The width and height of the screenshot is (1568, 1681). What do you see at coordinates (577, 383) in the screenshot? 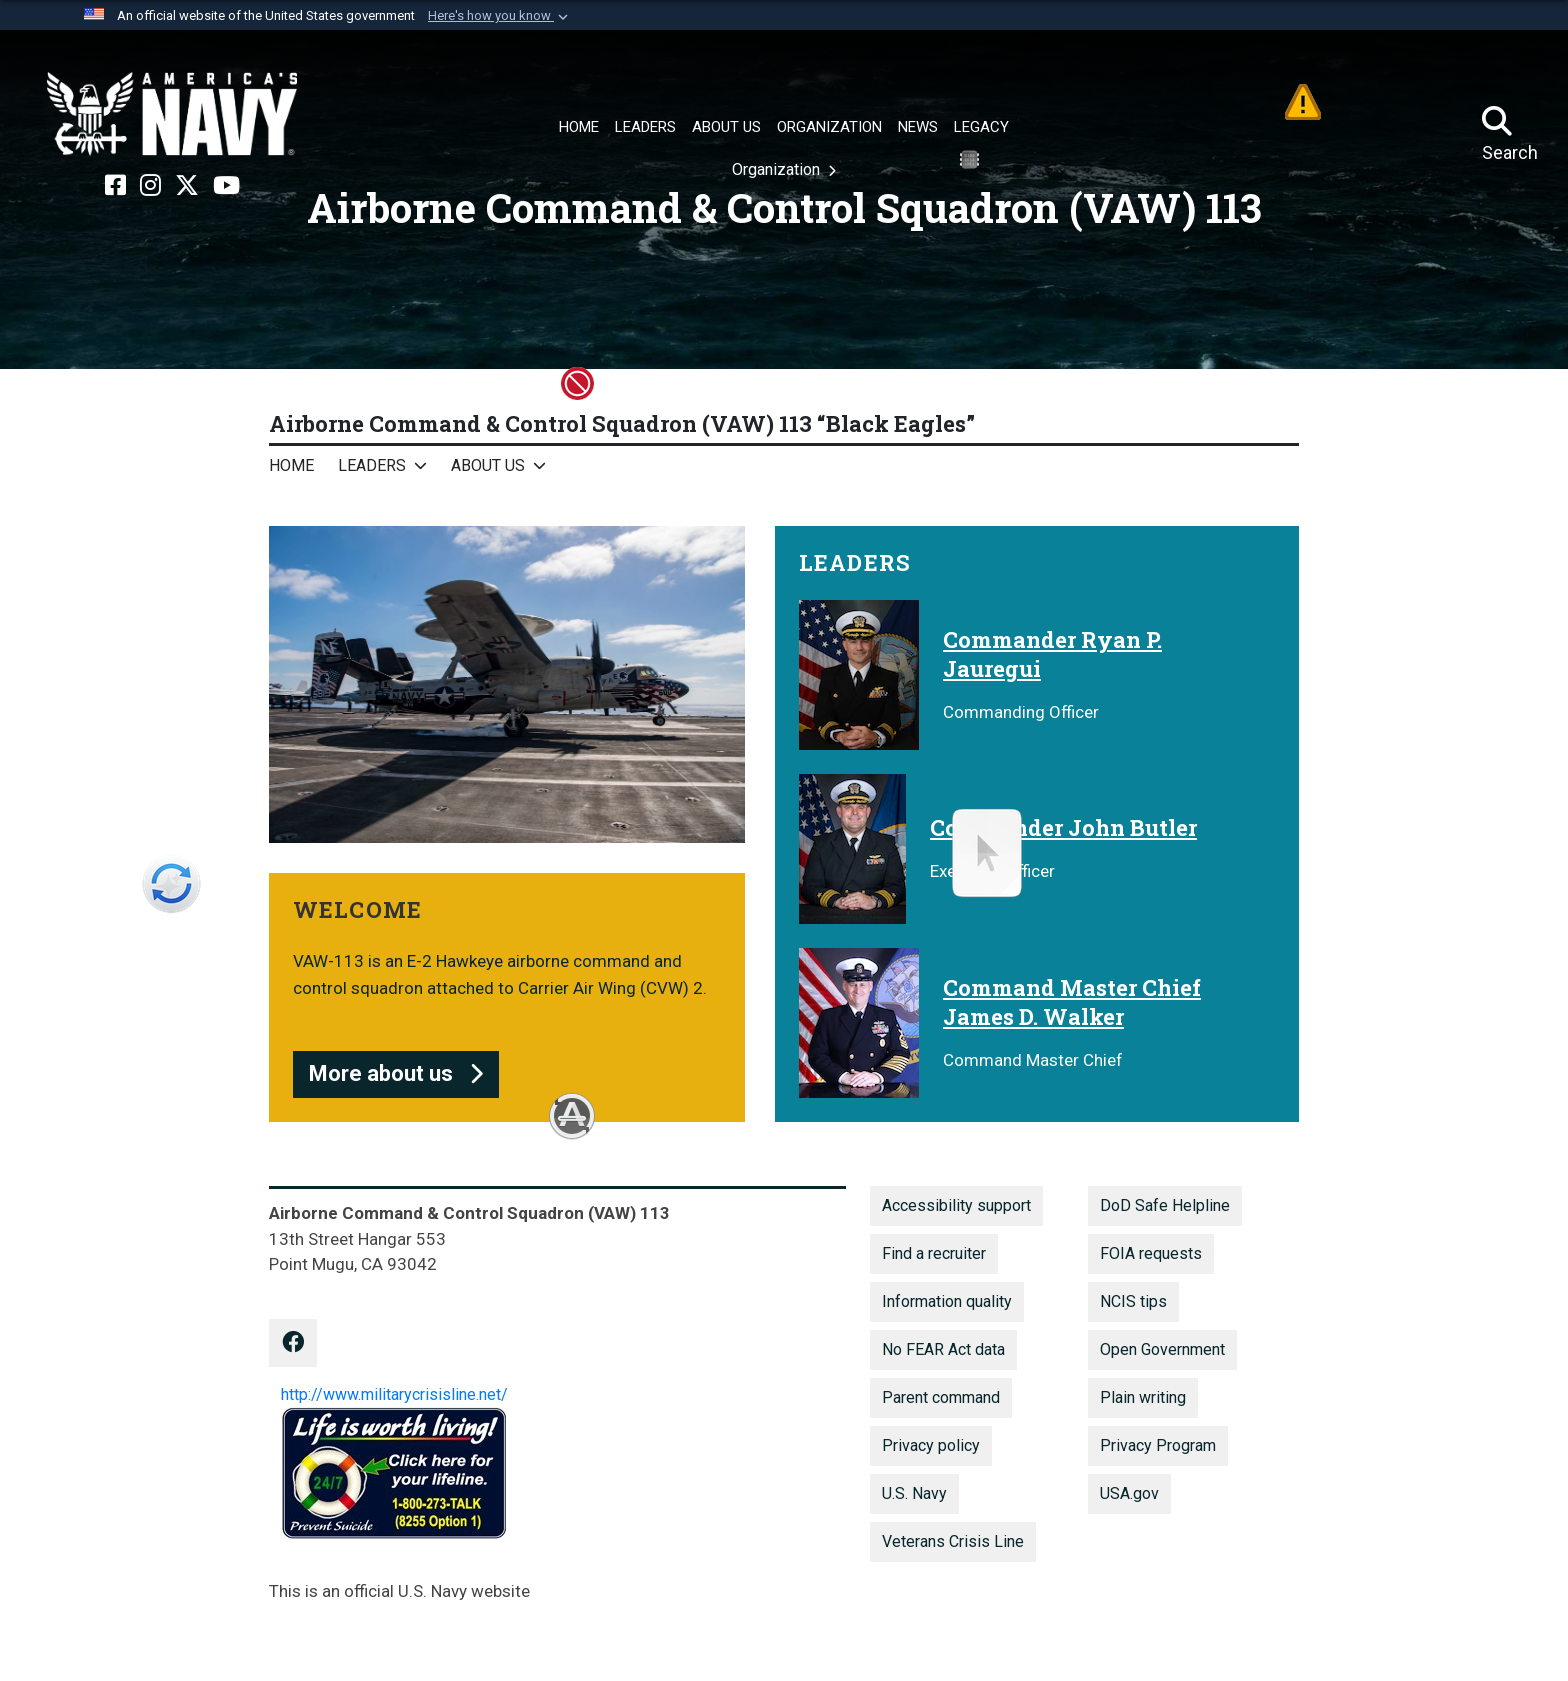
I see `delete or remove an item` at bounding box center [577, 383].